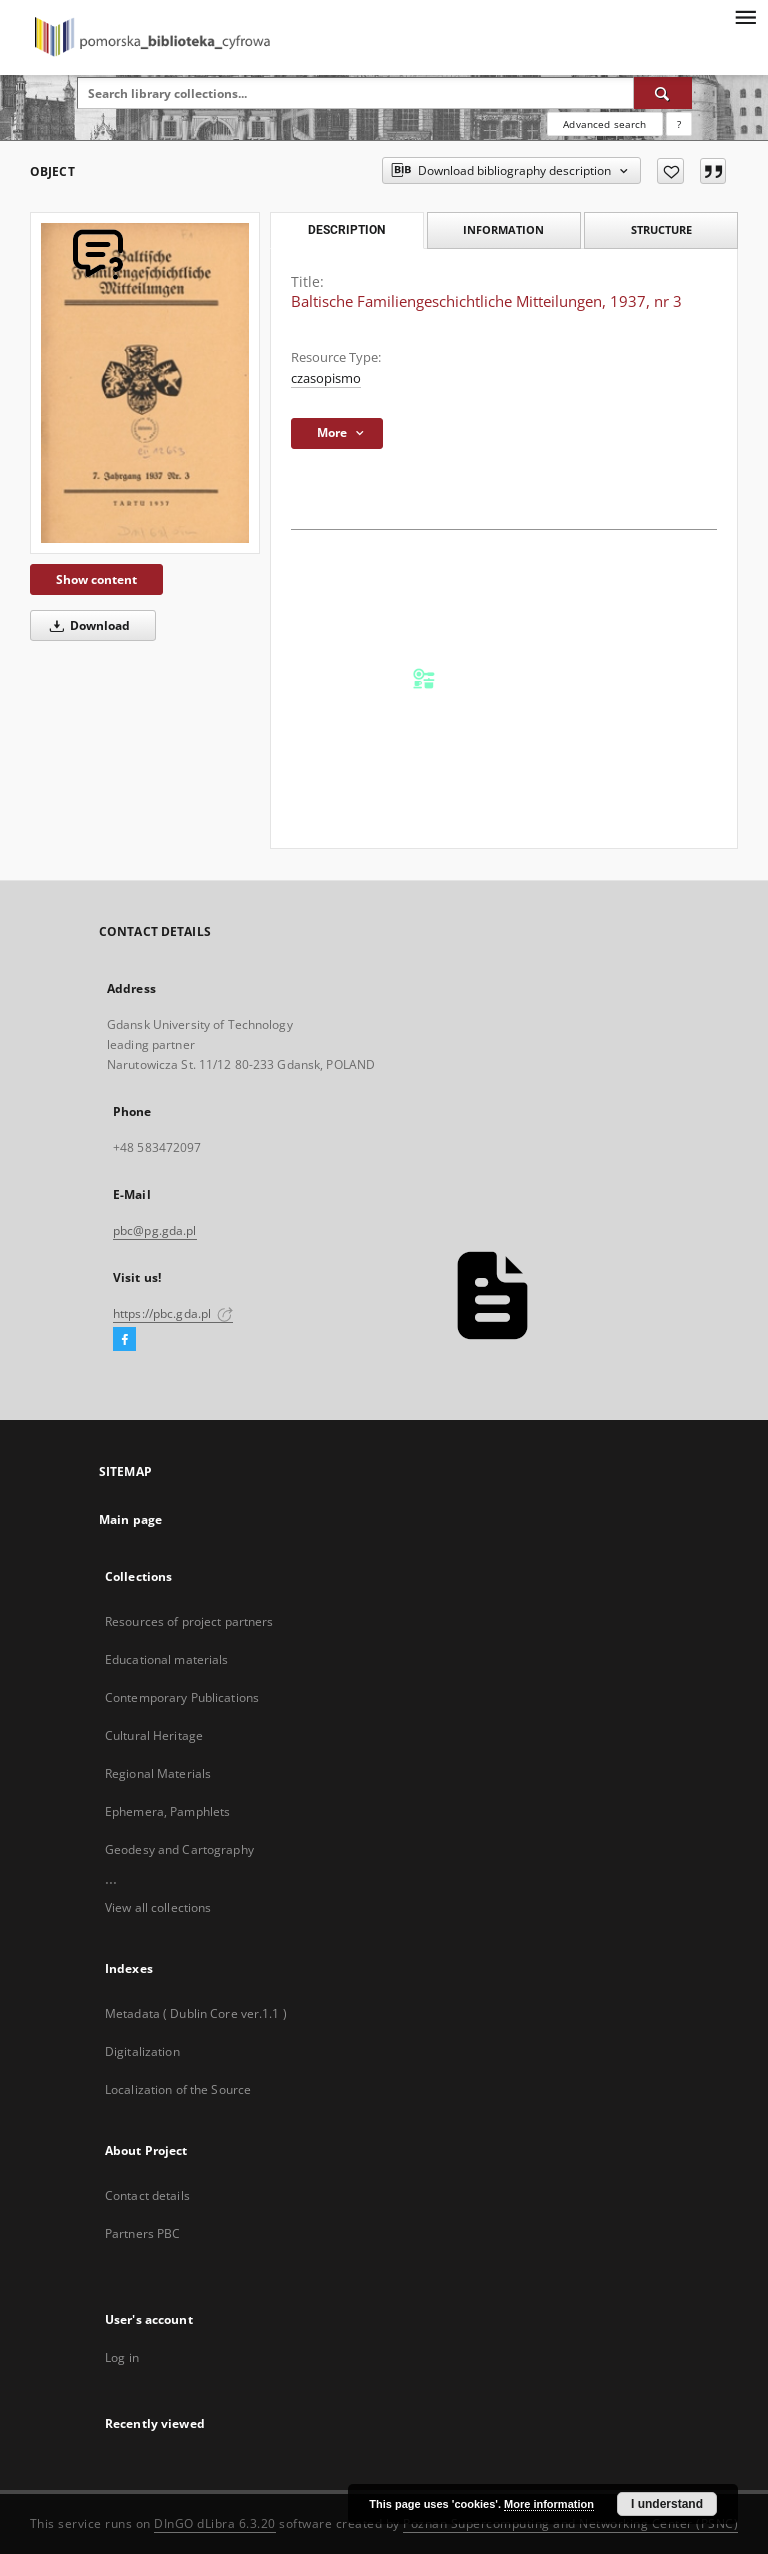  Describe the element at coordinates (424, 678) in the screenshot. I see `browse kitchen and cooking tools` at that location.